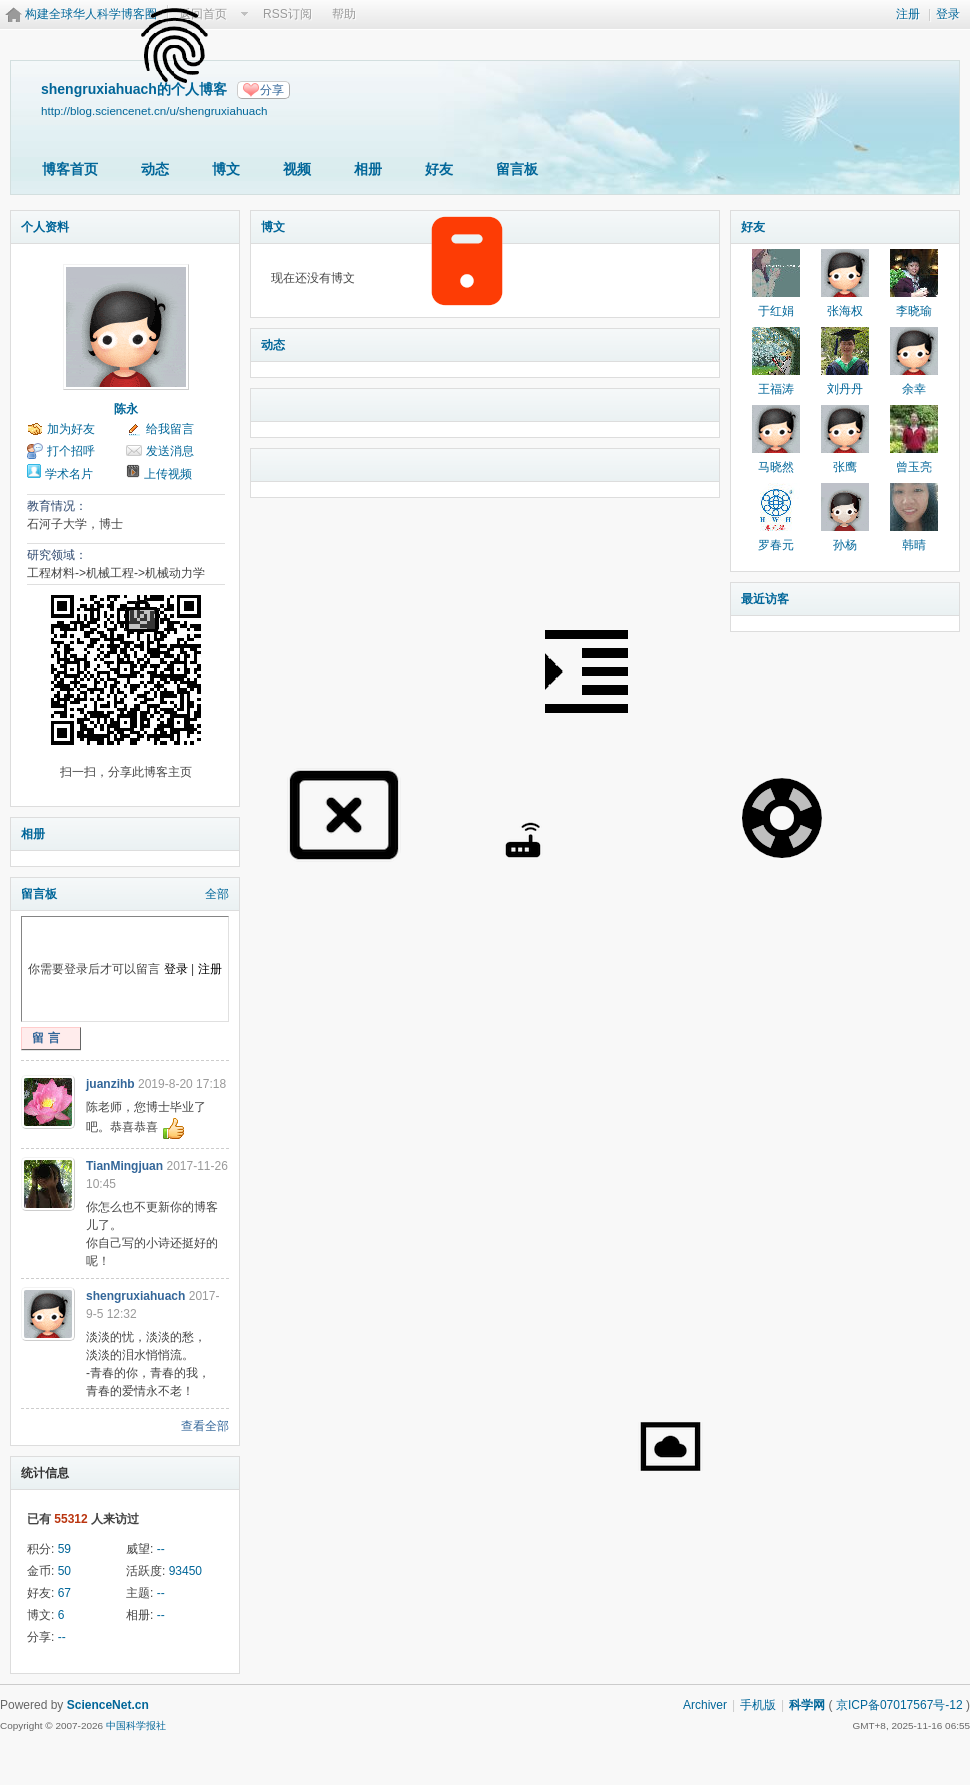  I want to click on access router or network settings, so click(523, 840).